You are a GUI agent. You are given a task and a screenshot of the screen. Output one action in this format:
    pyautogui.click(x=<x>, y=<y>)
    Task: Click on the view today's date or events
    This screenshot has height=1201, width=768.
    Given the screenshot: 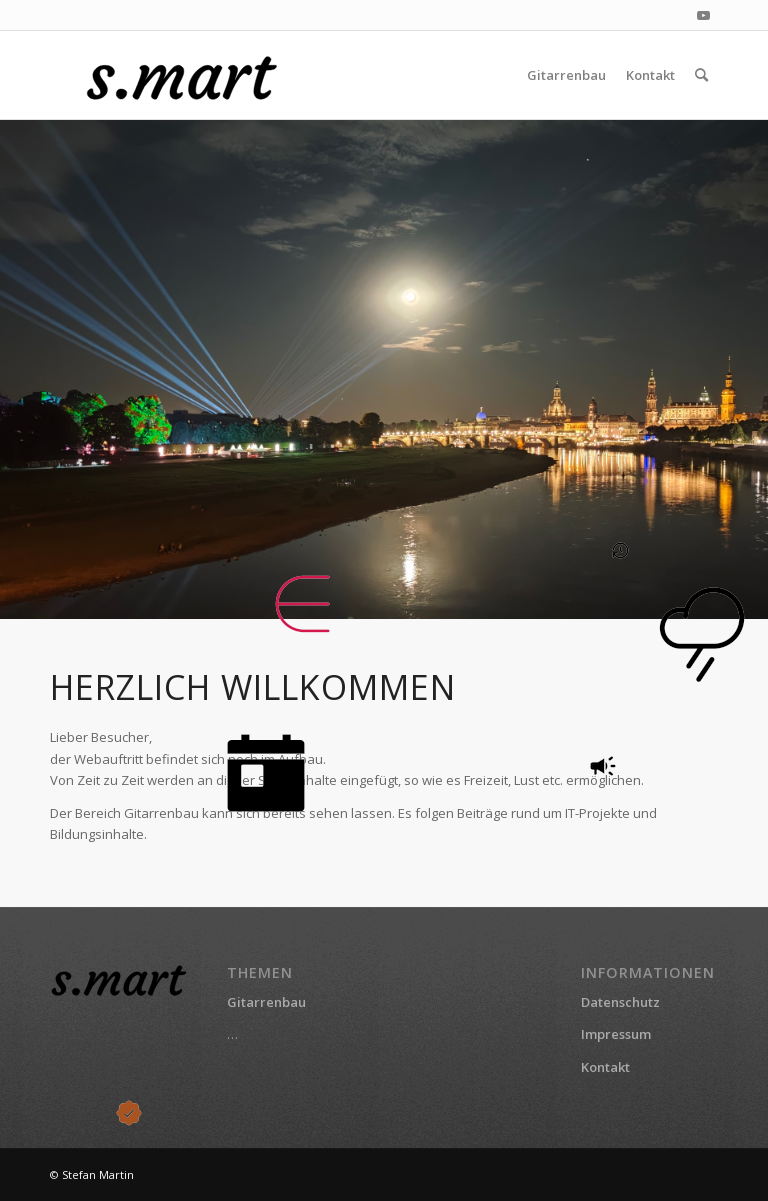 What is the action you would take?
    pyautogui.click(x=266, y=773)
    